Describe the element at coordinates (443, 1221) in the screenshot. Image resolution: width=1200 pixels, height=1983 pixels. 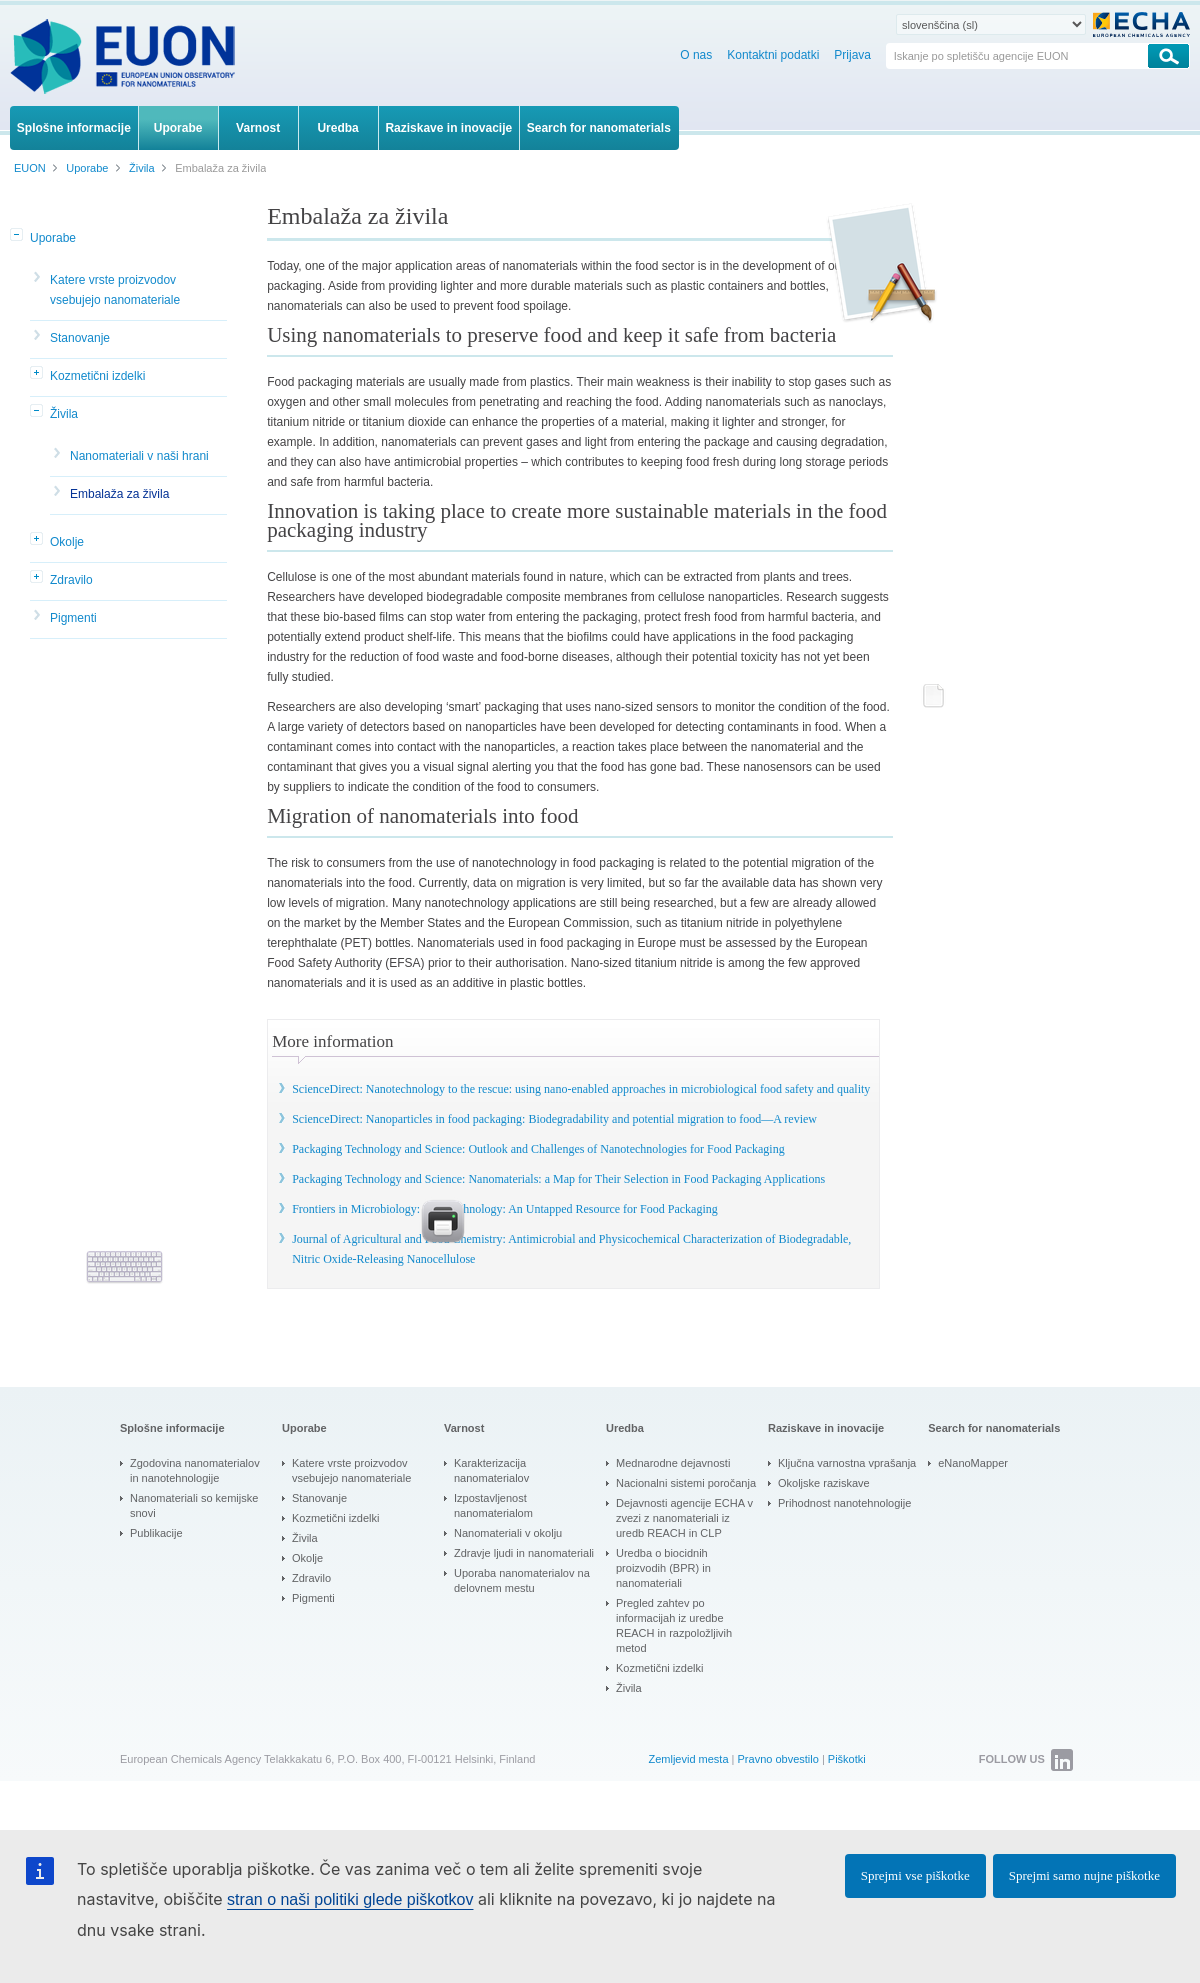
I see `open print center to manage print jobs` at that location.